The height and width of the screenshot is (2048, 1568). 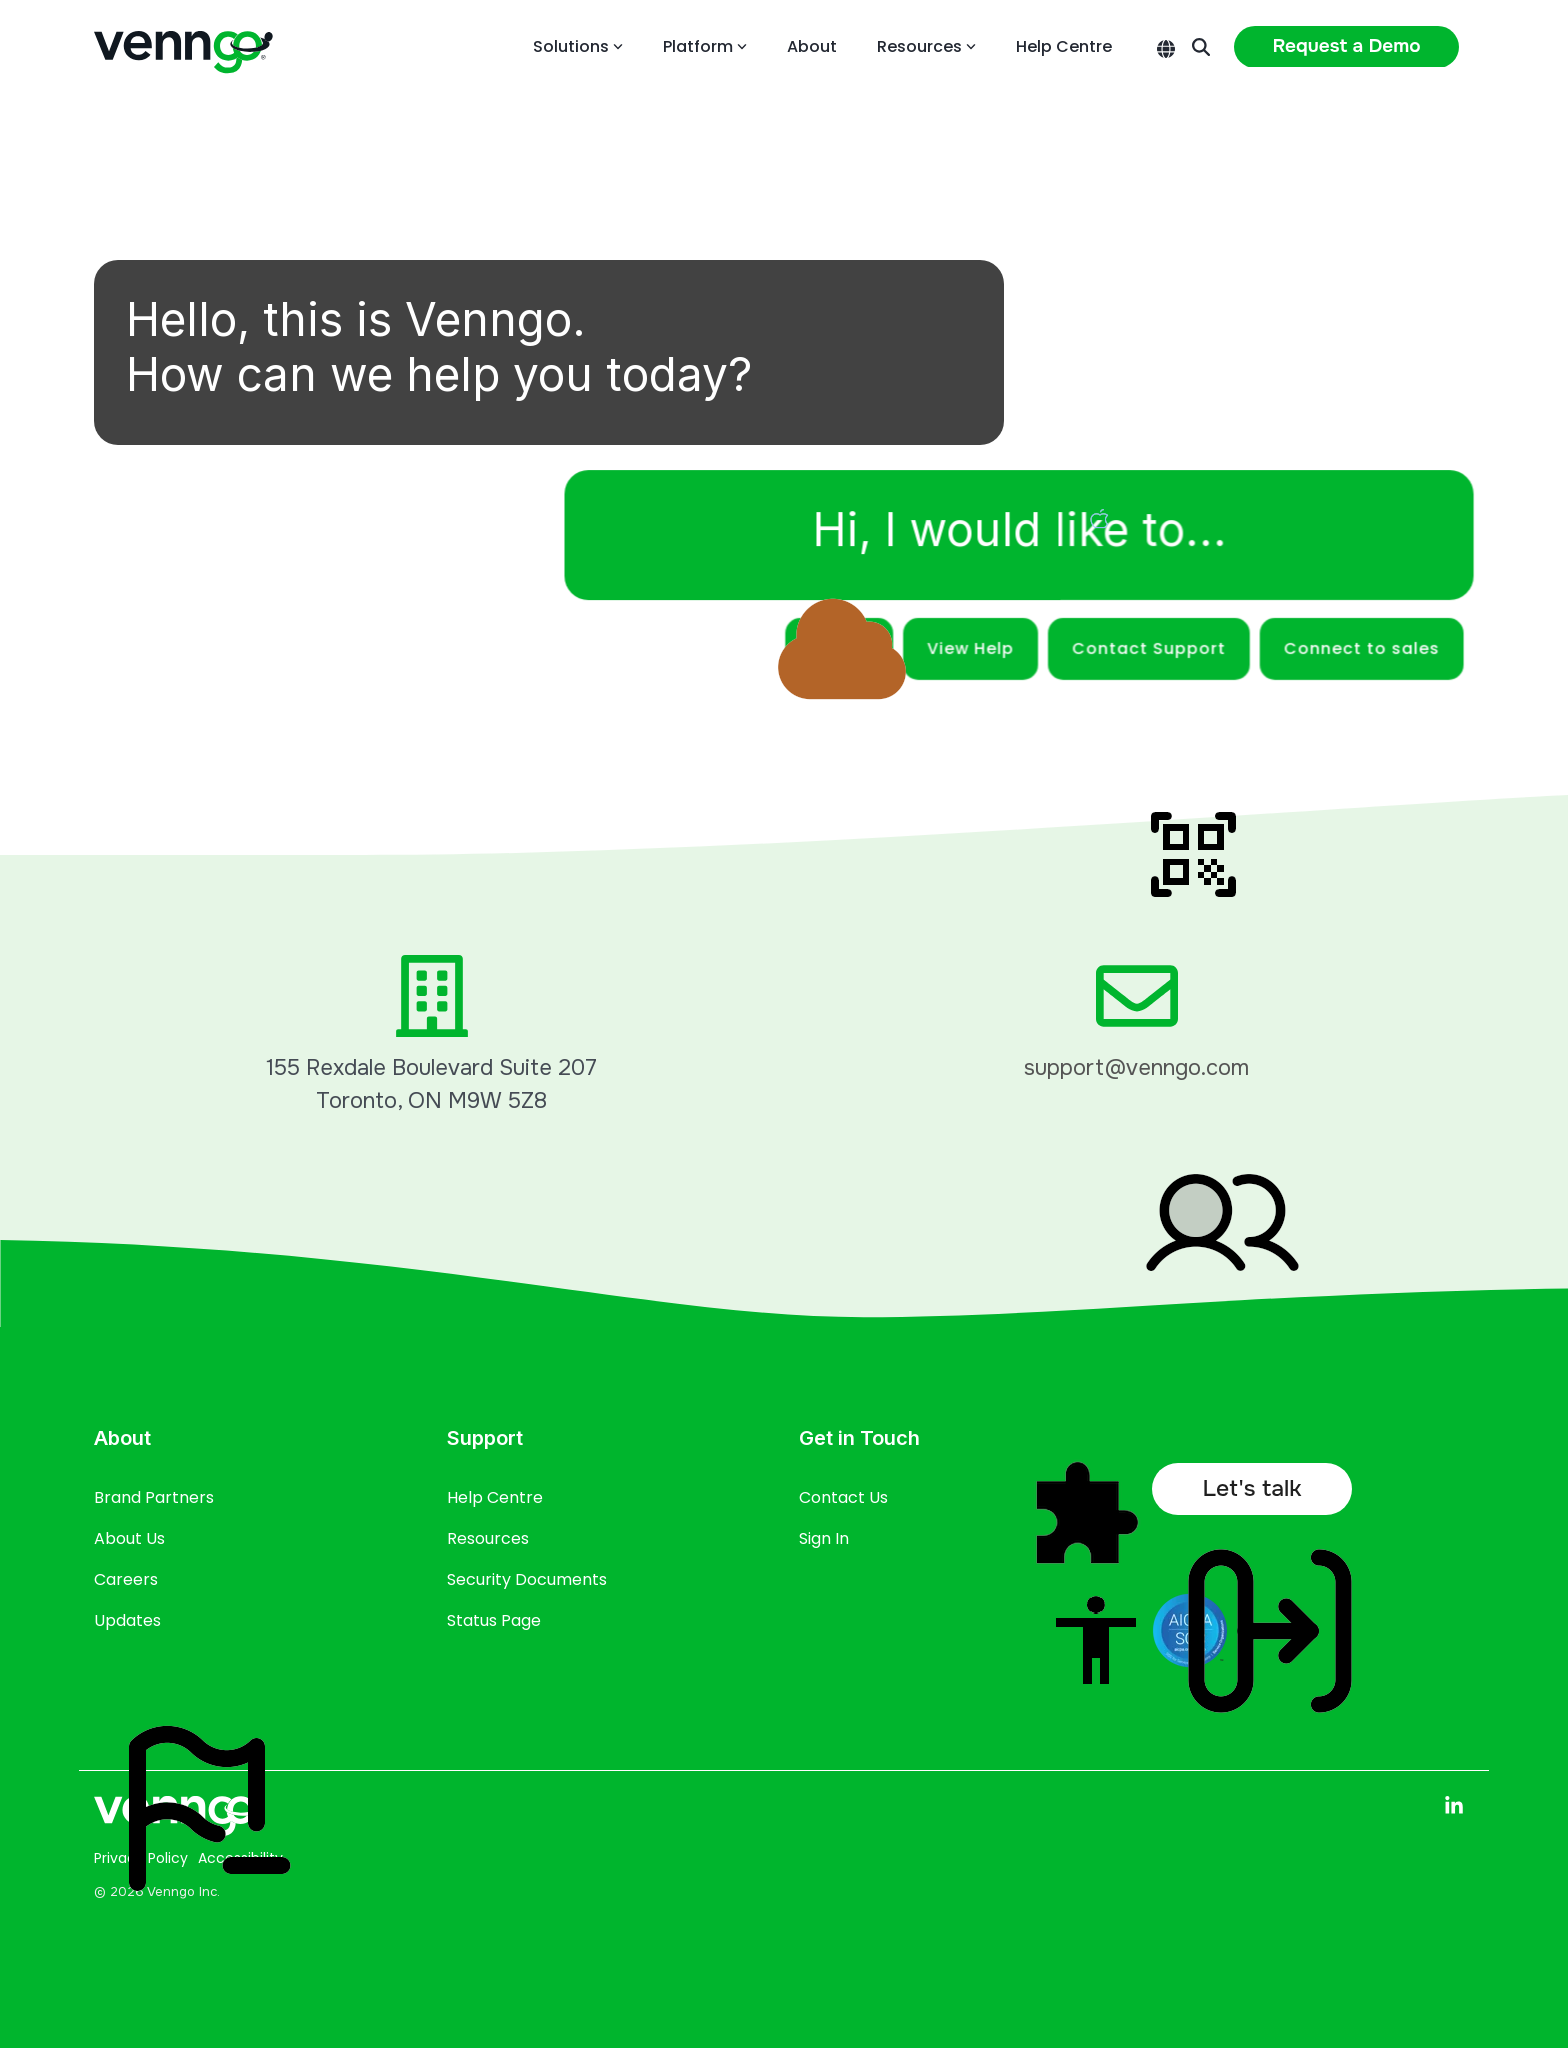 What do you see at coordinates (1270, 1631) in the screenshot?
I see `move element to the right` at bounding box center [1270, 1631].